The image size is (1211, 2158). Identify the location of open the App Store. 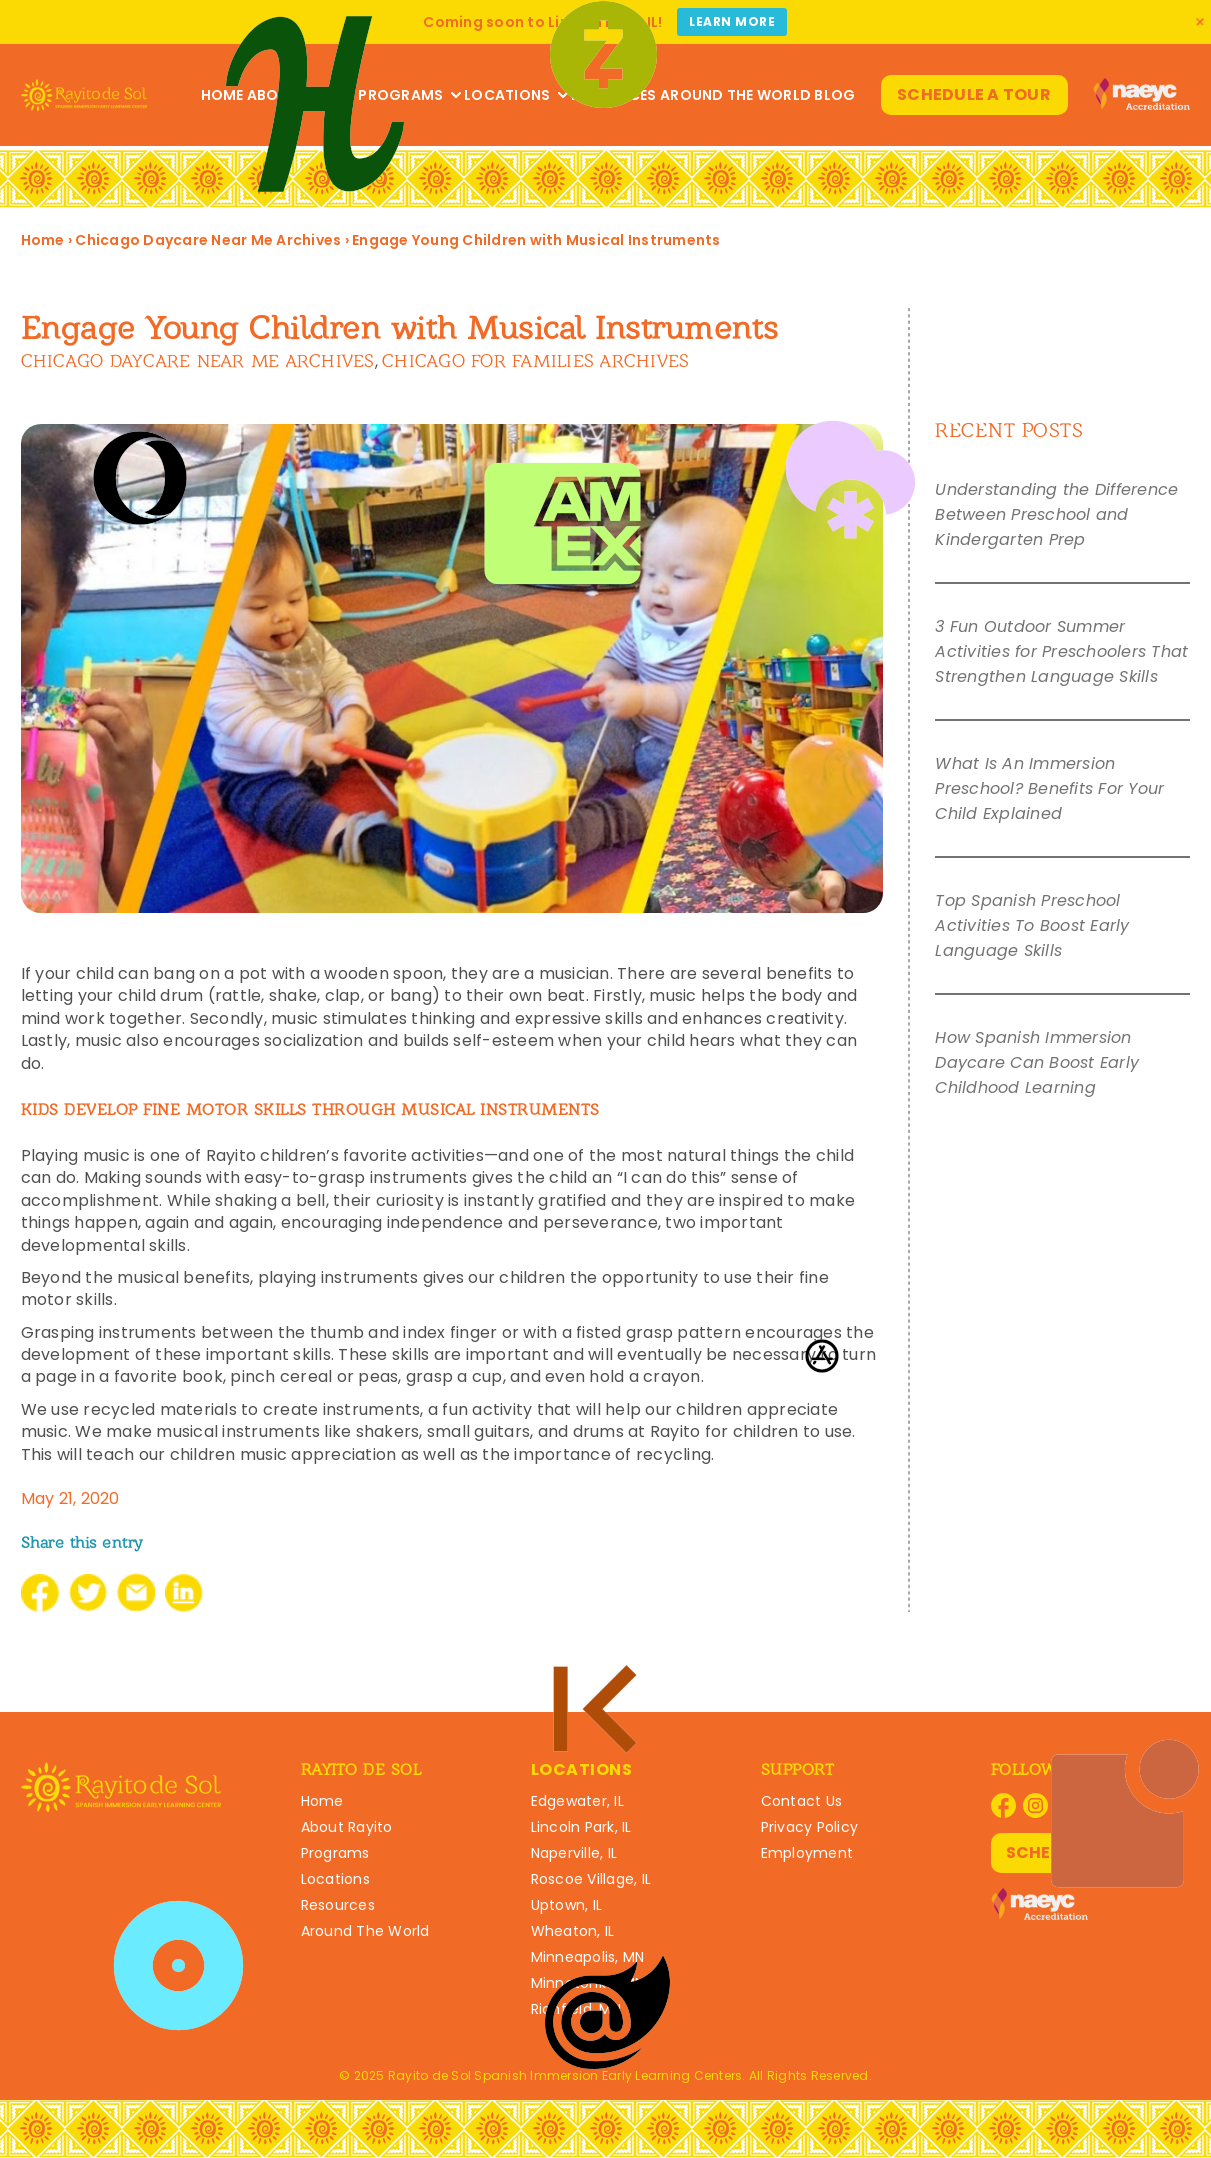
(822, 1356).